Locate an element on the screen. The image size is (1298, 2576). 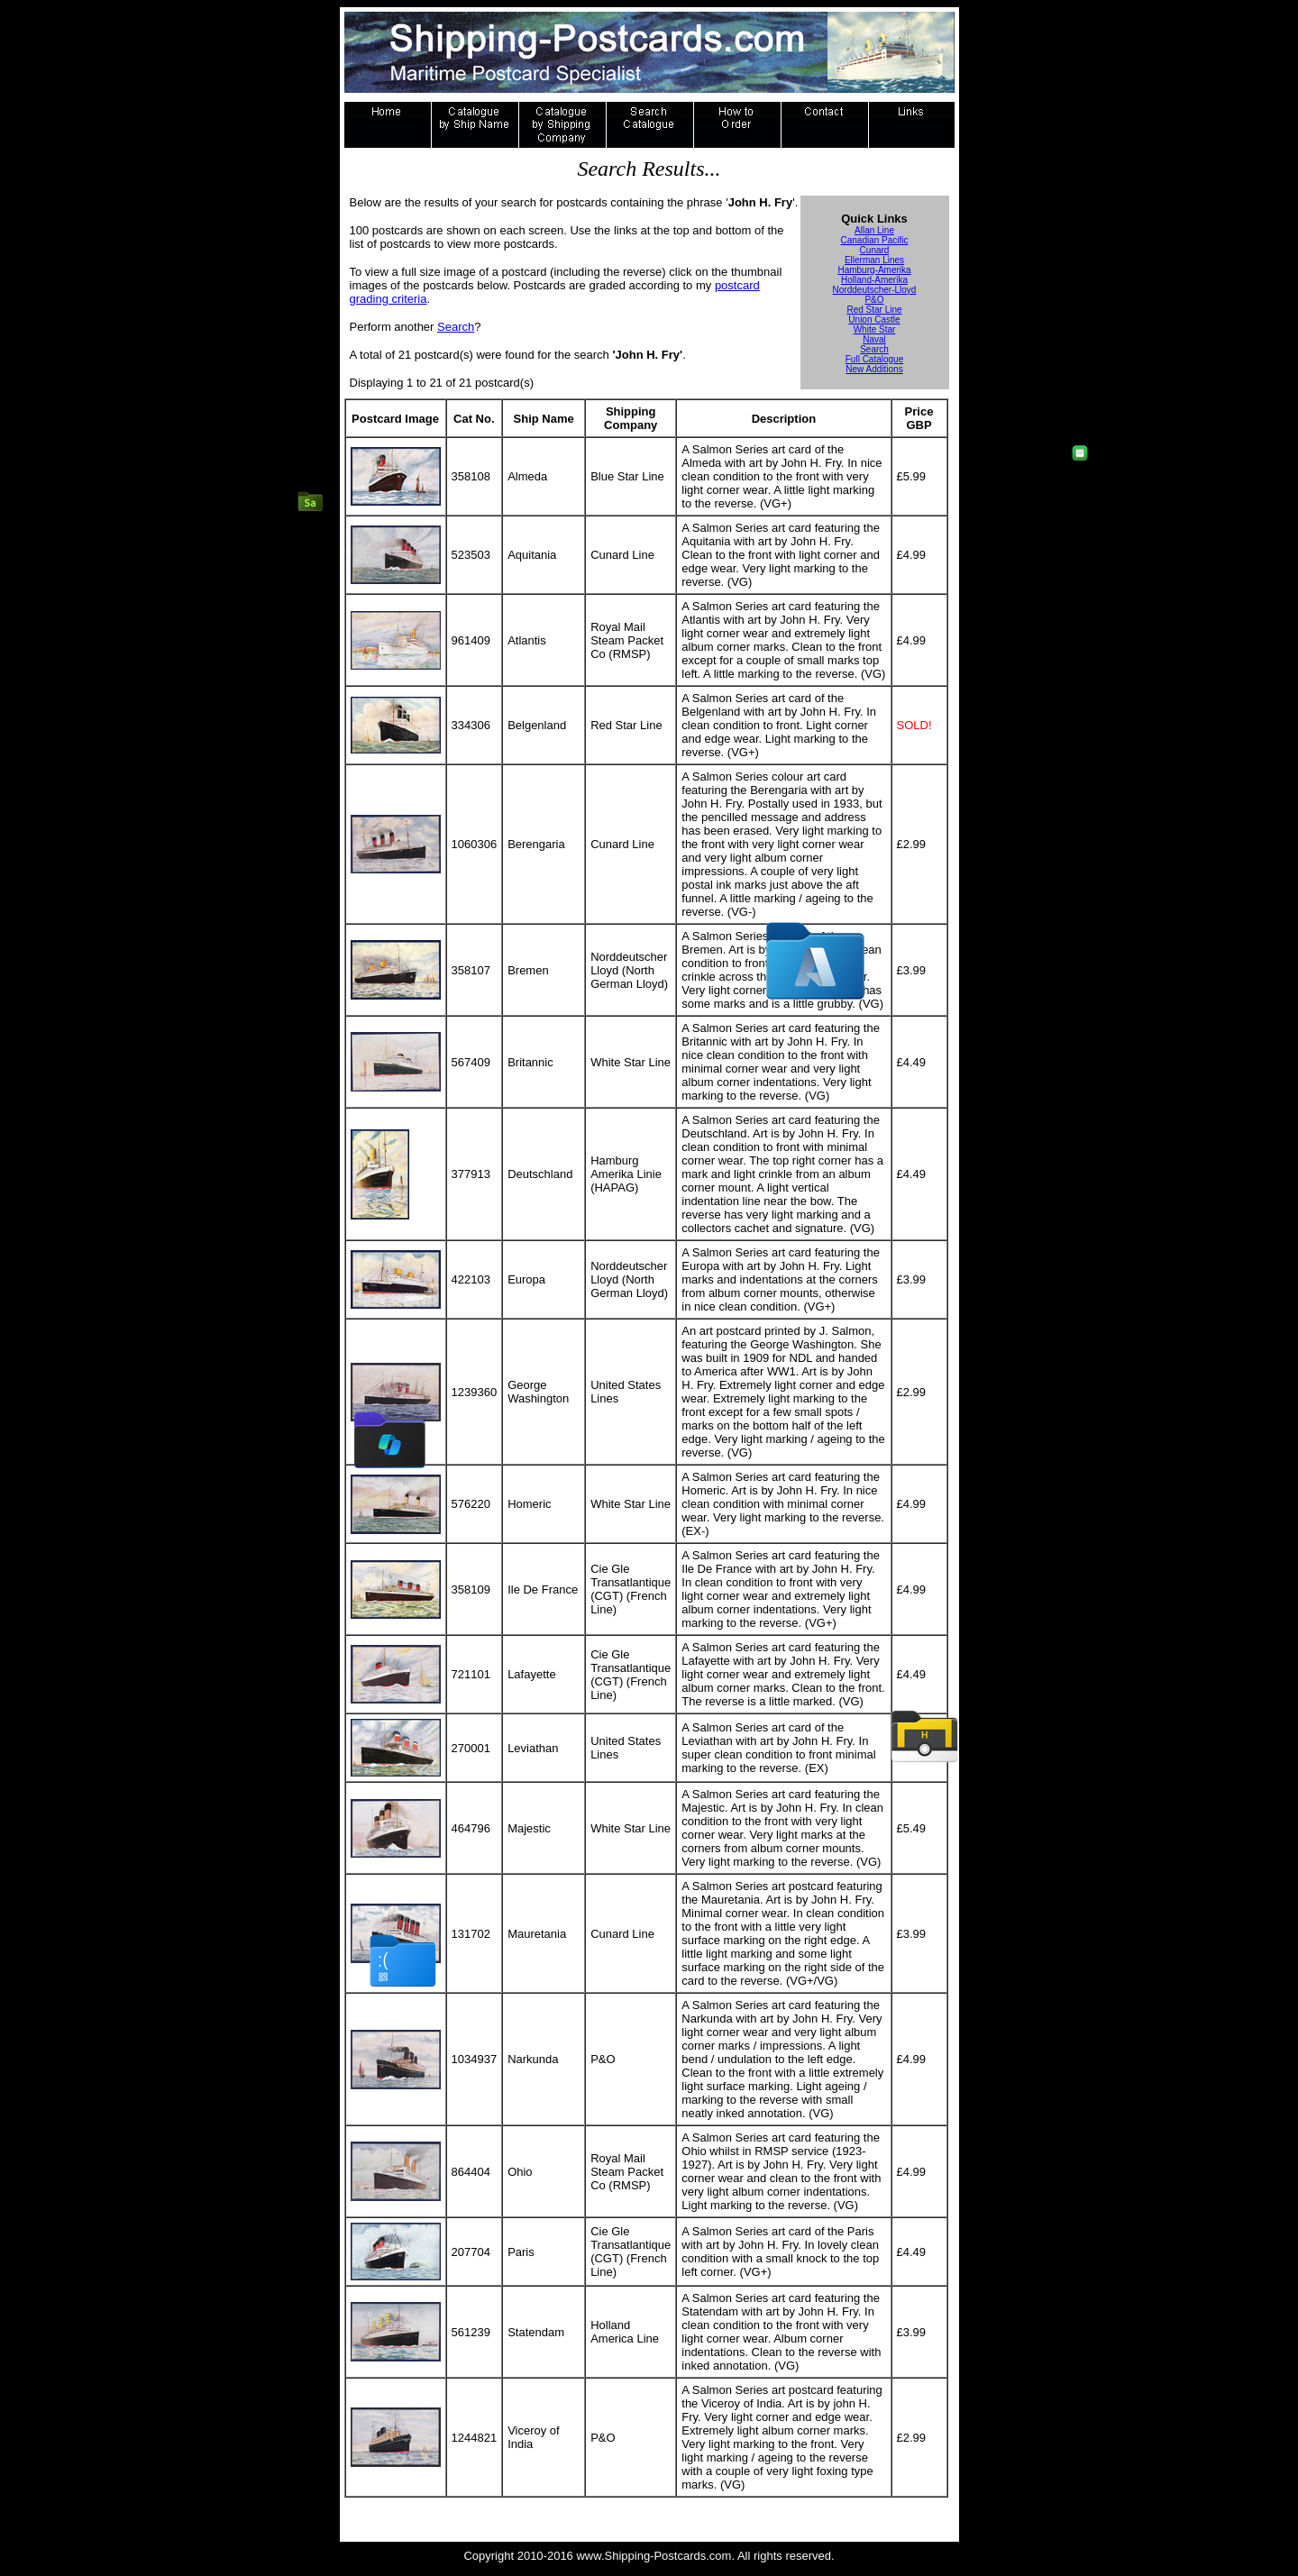
open folder containing Microsoft Copilot files is located at coordinates (389, 1442).